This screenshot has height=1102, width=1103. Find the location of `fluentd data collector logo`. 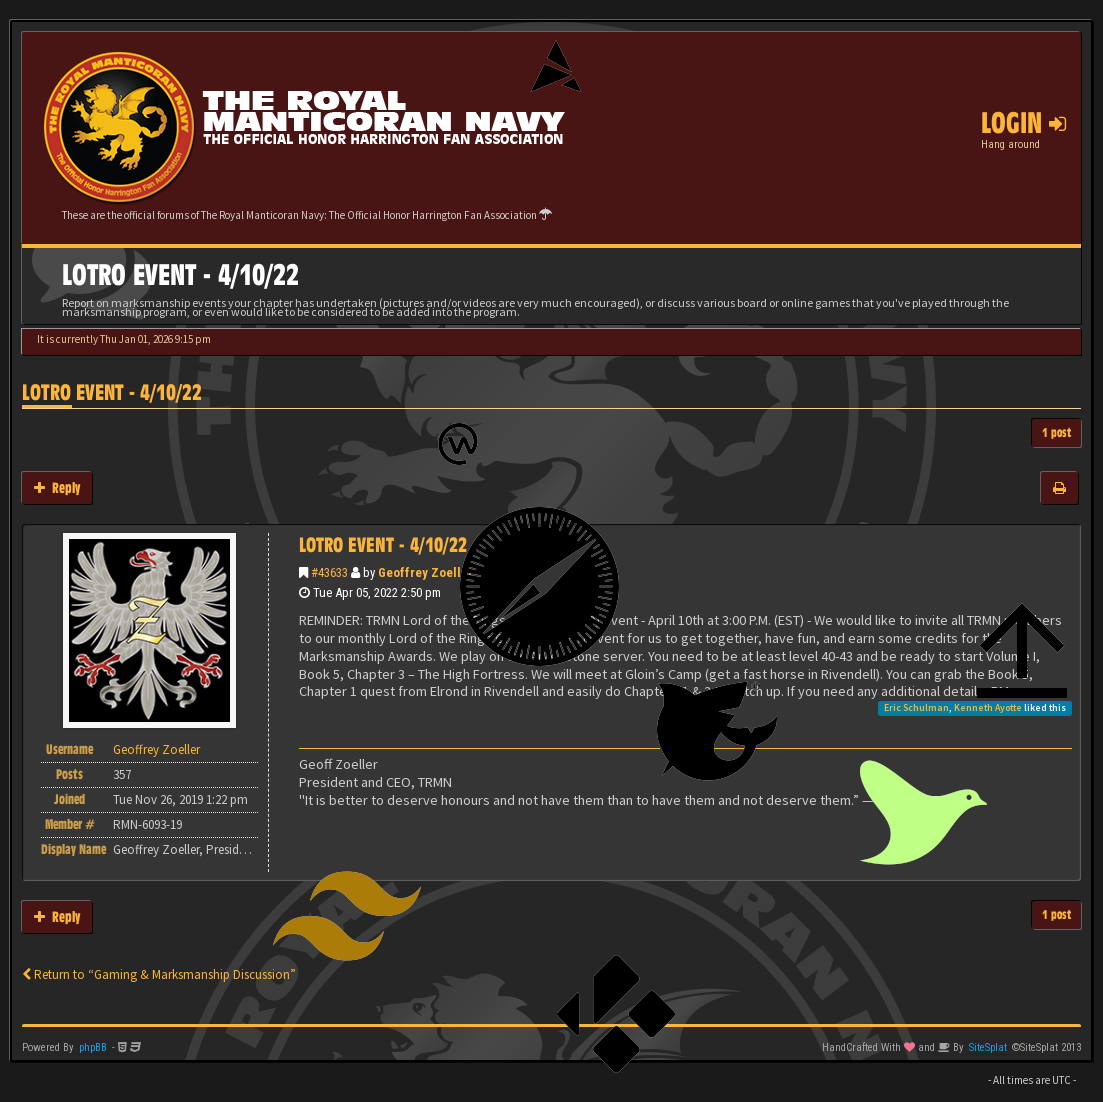

fluentd data collector logo is located at coordinates (923, 812).